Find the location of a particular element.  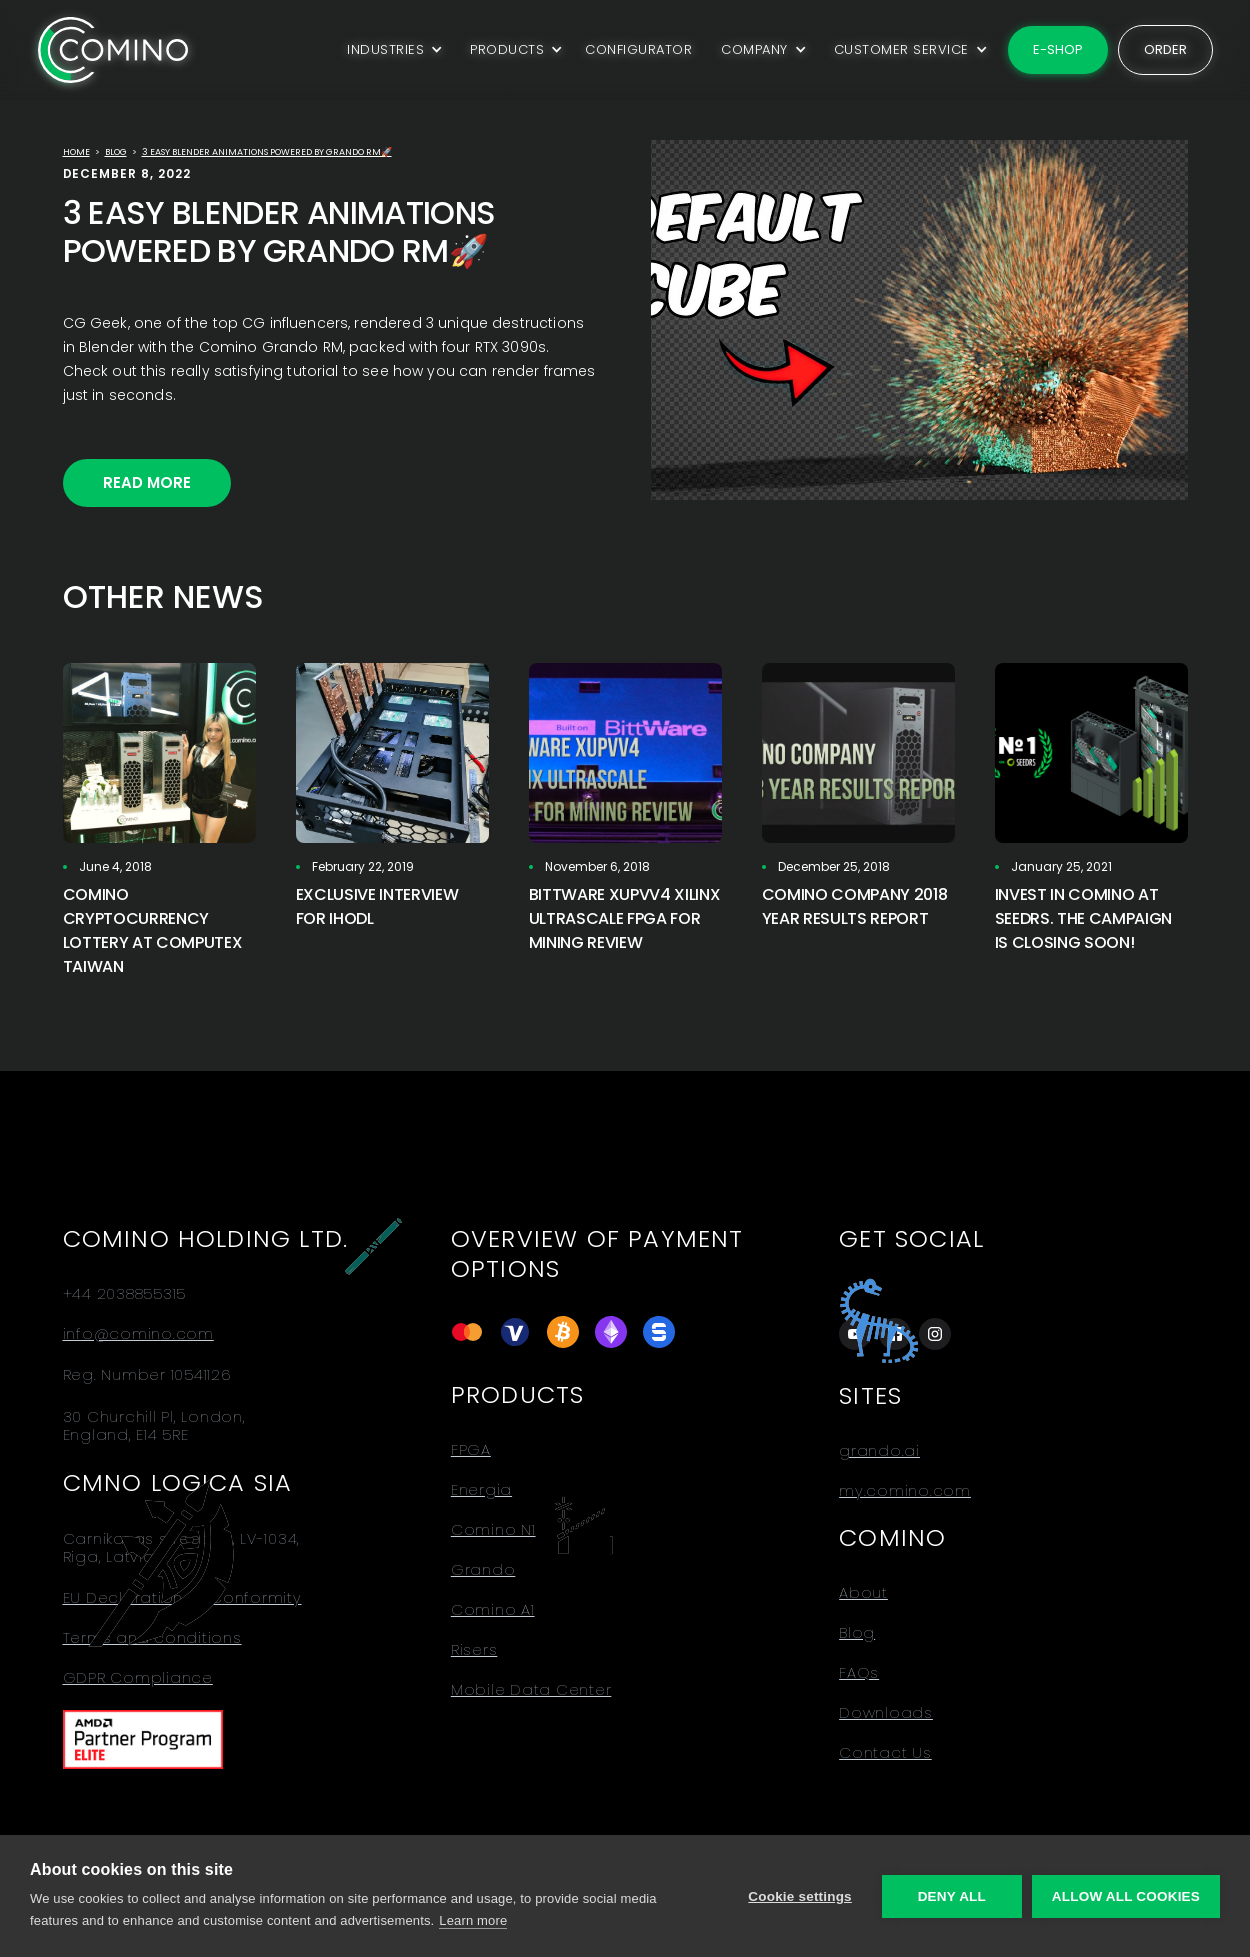

select bo staff as your weapon is located at coordinates (373, 1246).